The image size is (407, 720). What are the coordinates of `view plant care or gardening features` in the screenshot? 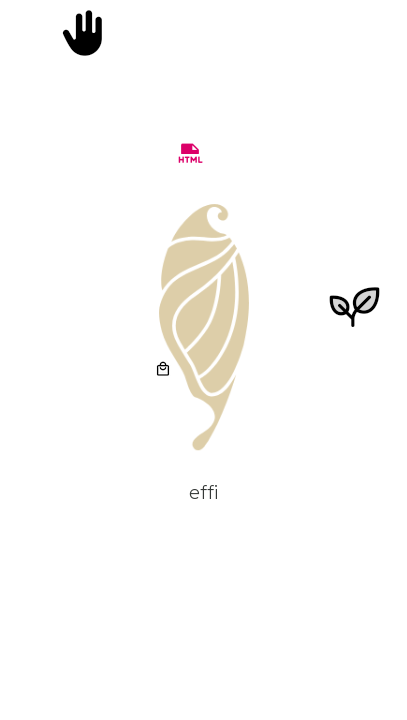 It's located at (354, 305).